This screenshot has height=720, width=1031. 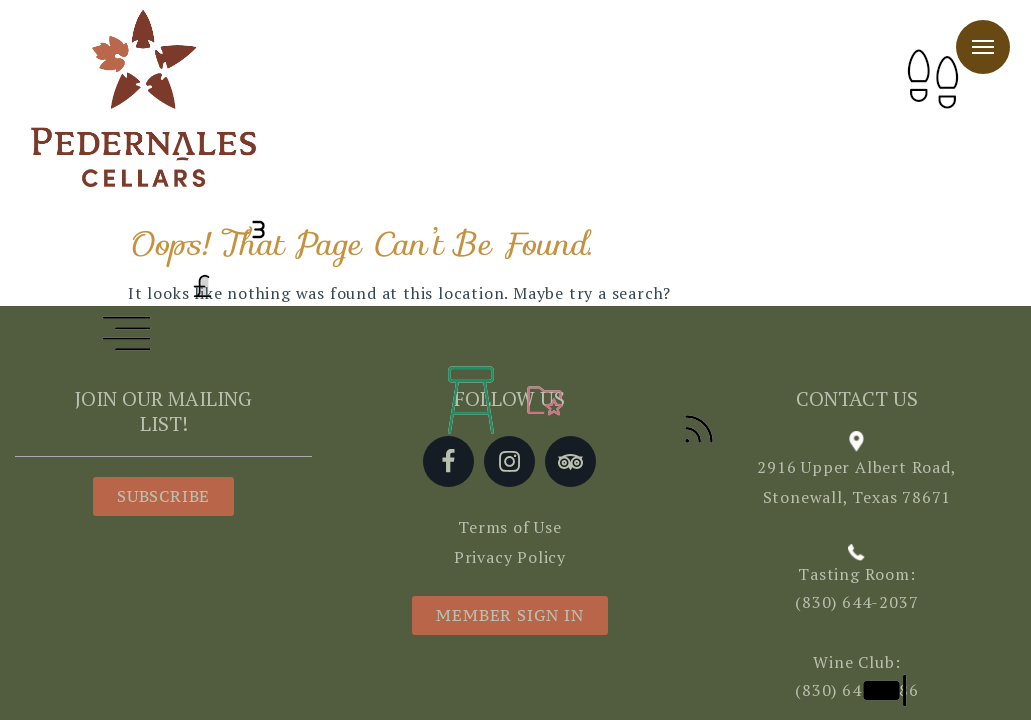 What do you see at coordinates (933, 79) in the screenshot?
I see `view step count or walking activity` at bounding box center [933, 79].